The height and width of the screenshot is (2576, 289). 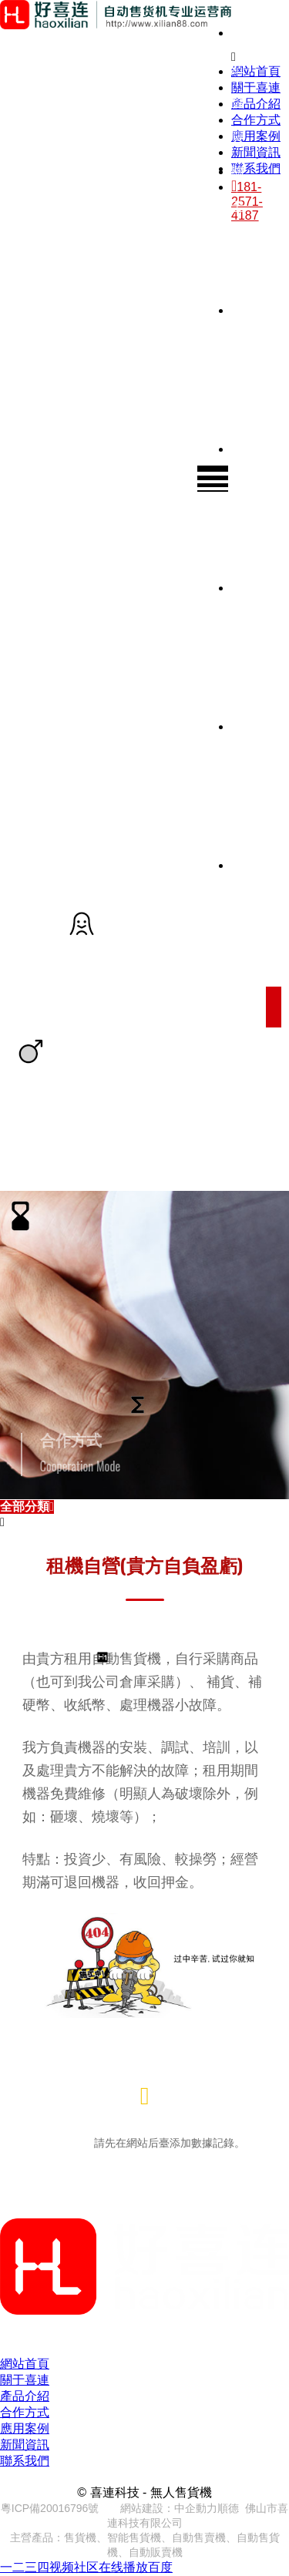 I want to click on format text as heading level 1, so click(x=102, y=1657).